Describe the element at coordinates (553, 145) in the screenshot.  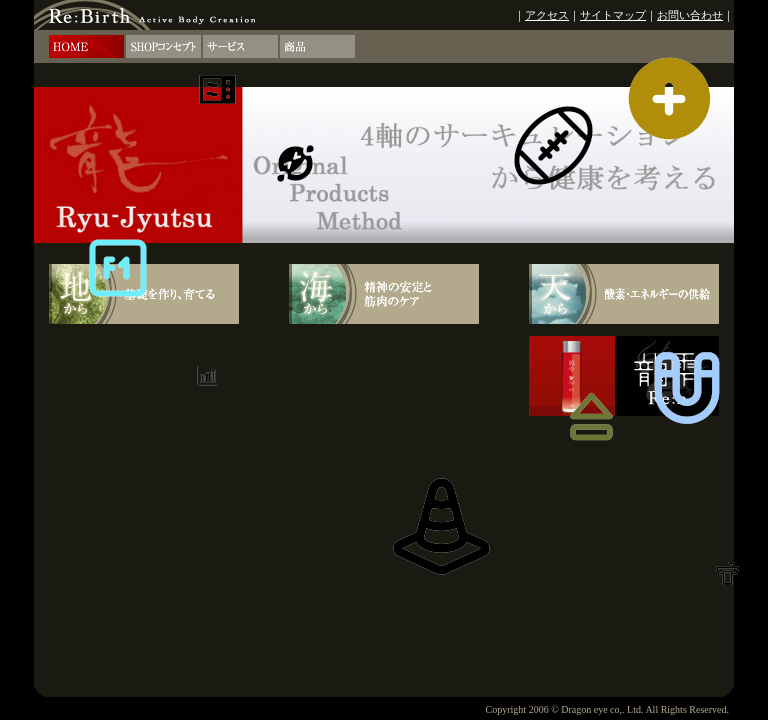
I see `view sports scores or updates` at that location.